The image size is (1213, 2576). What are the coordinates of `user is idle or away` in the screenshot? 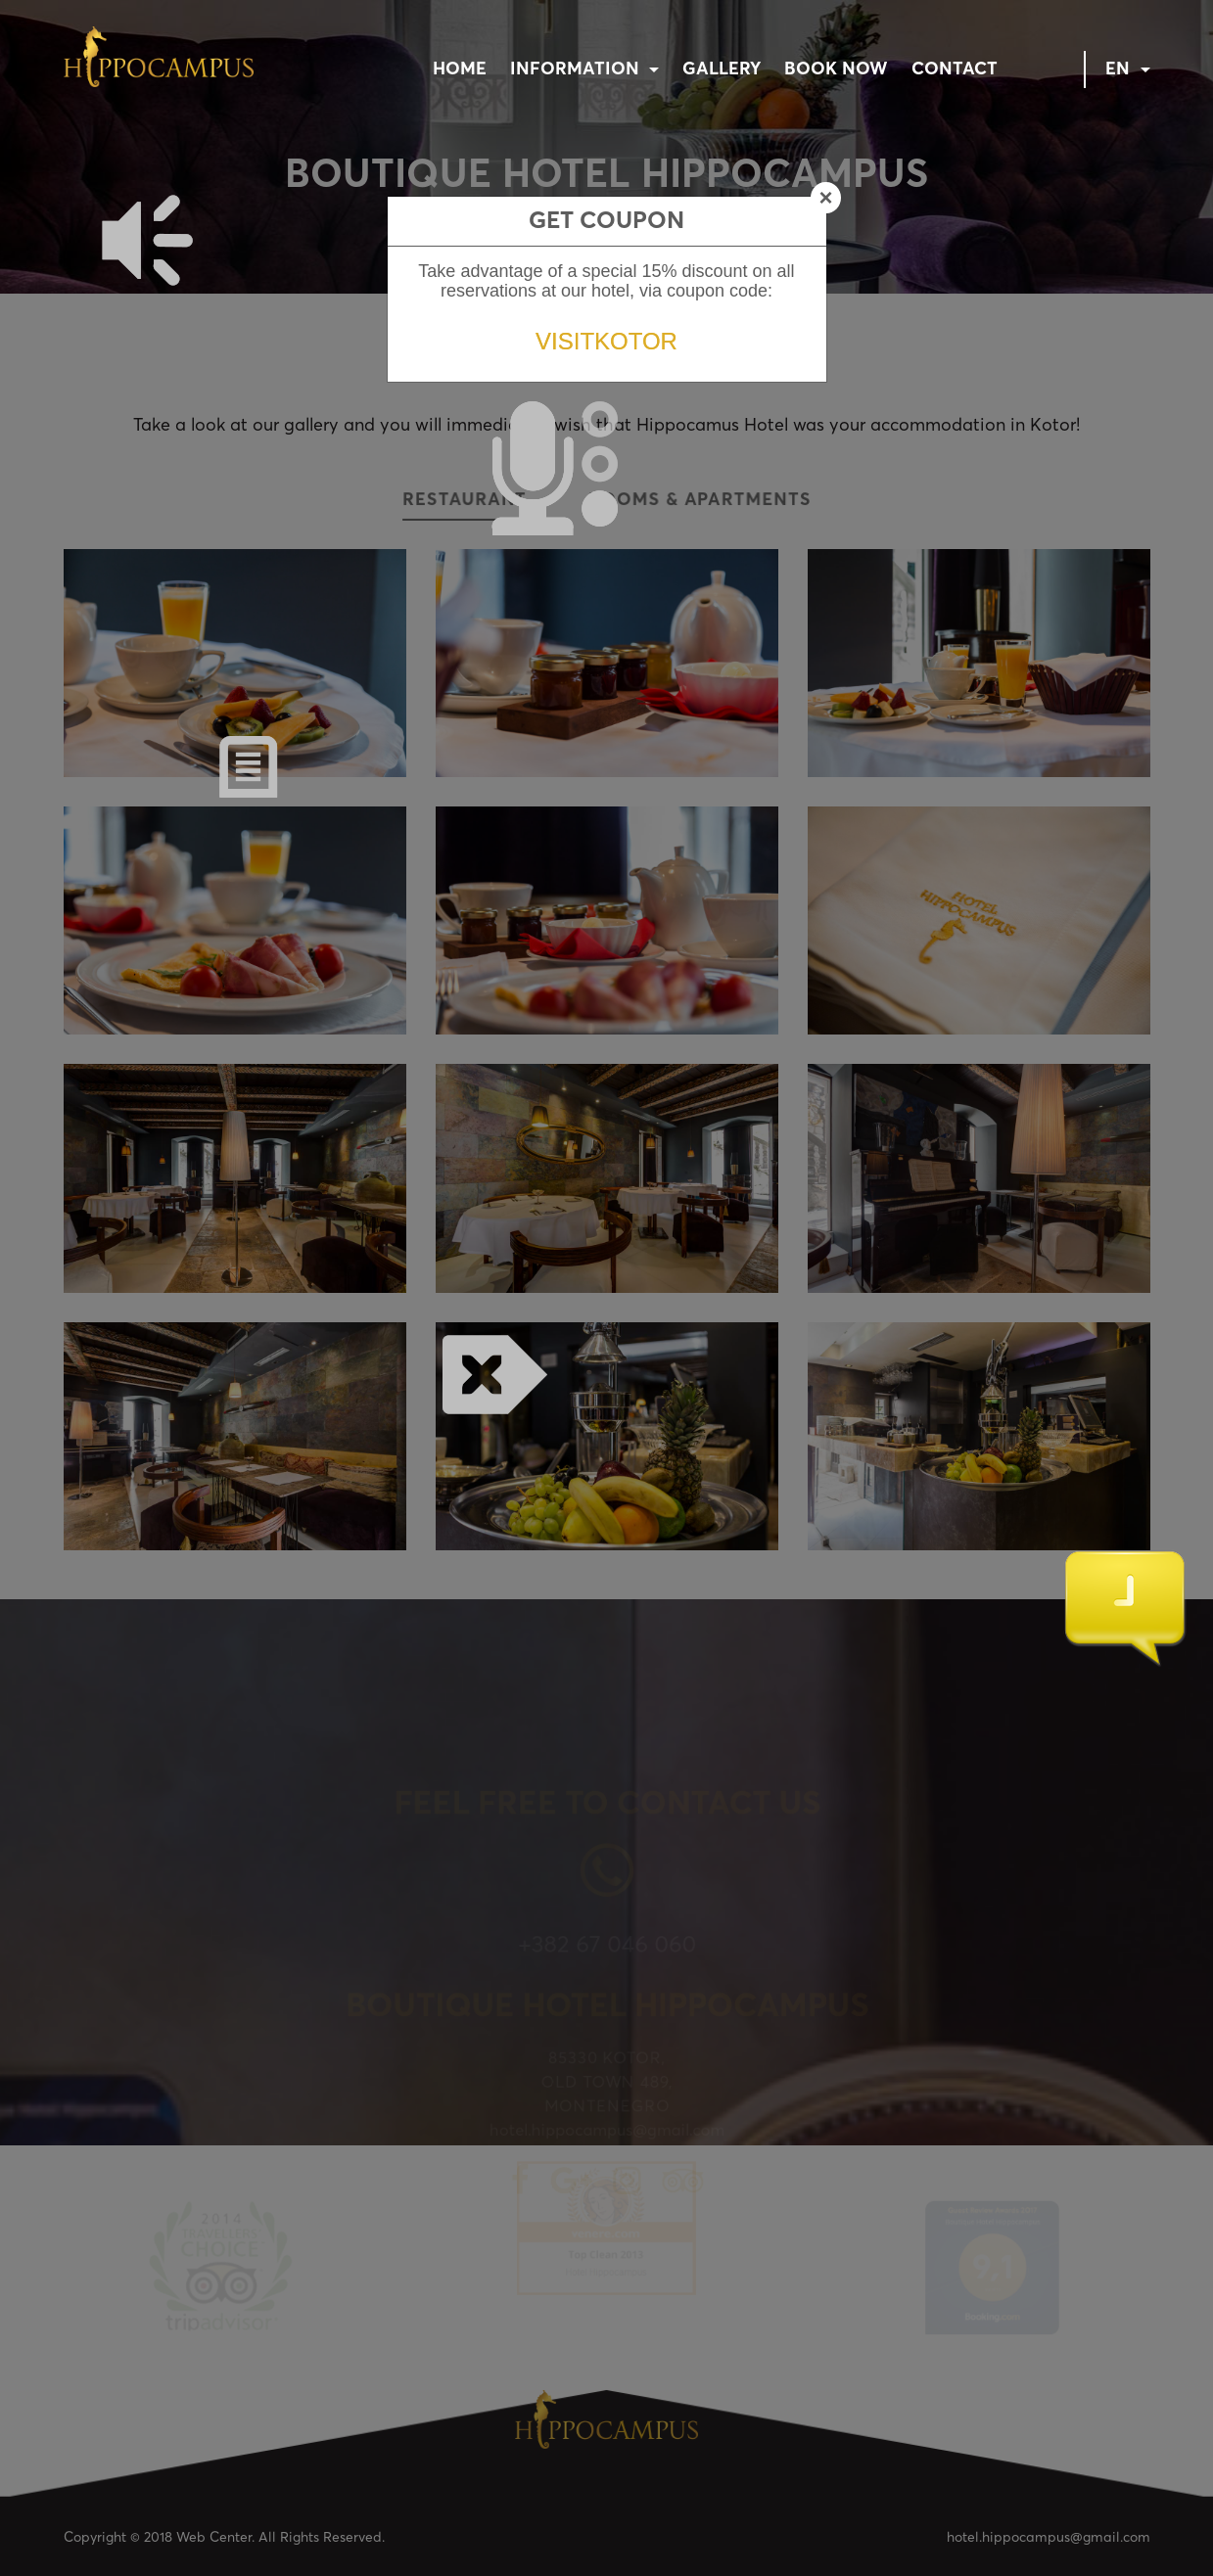 It's located at (1126, 1607).